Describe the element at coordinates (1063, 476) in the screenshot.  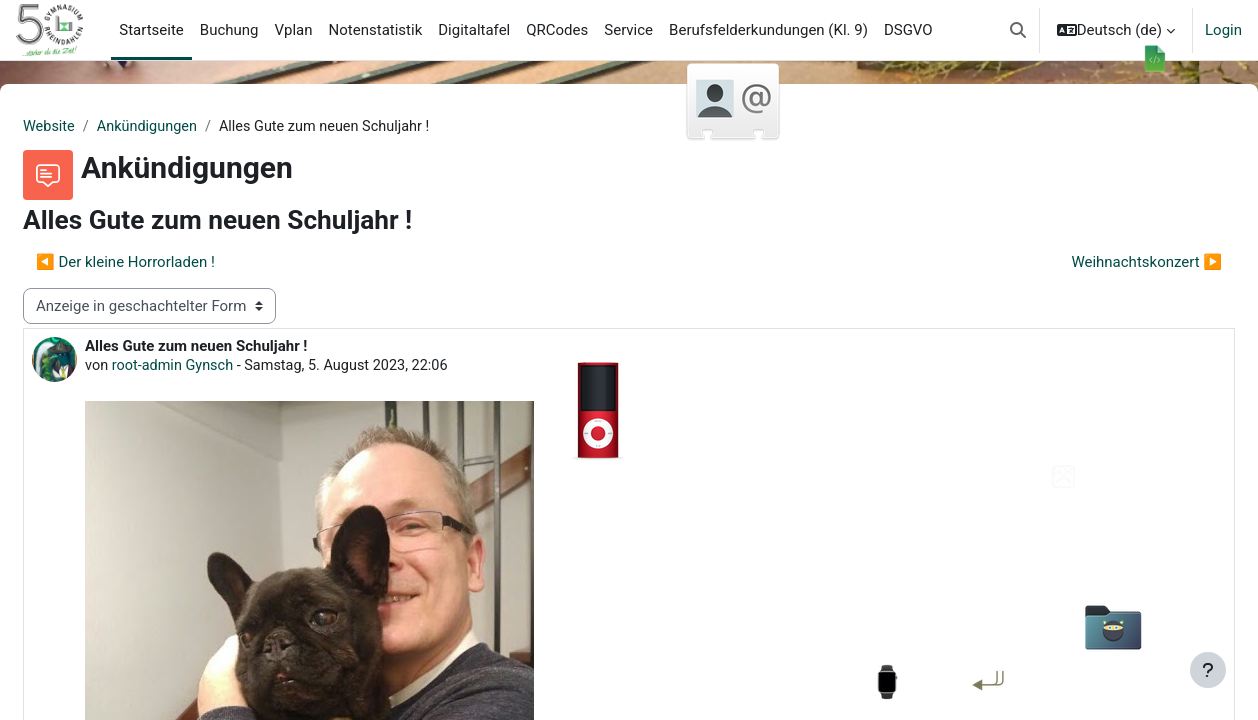
I see `system crash or error report notification` at that location.